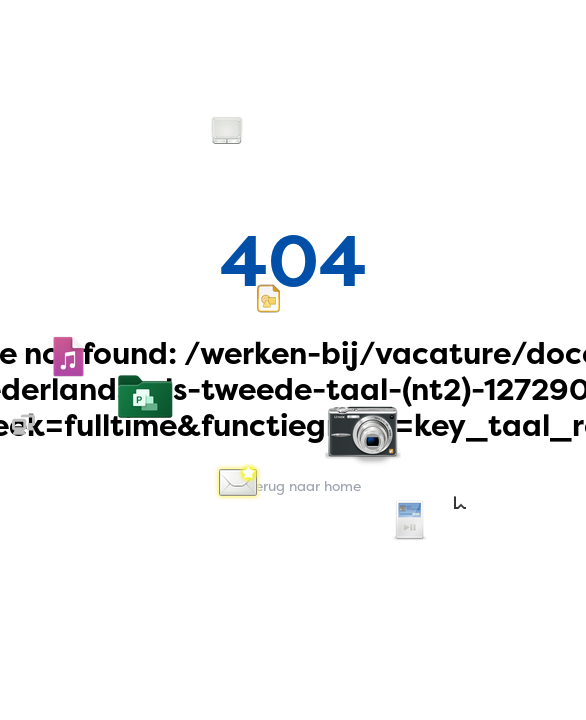  Describe the element at coordinates (268, 298) in the screenshot. I see `open an opendocument graphics file` at that location.